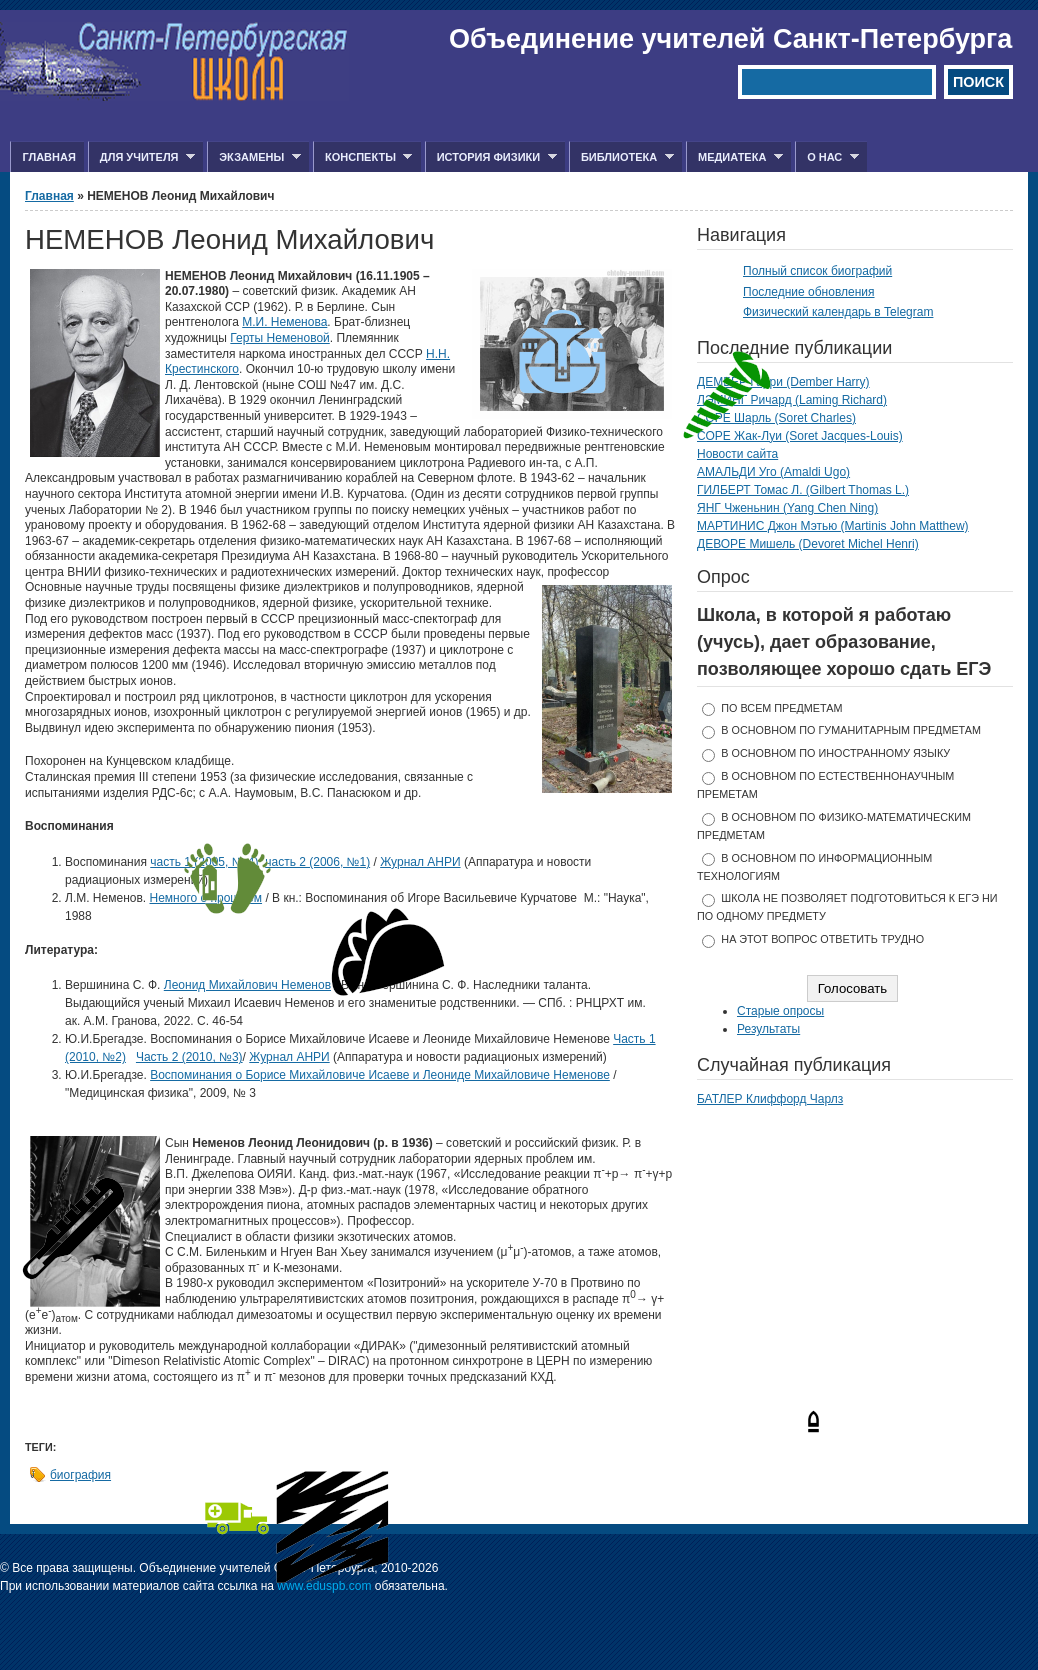  Describe the element at coordinates (726, 394) in the screenshot. I see `hardware or tools category` at that location.